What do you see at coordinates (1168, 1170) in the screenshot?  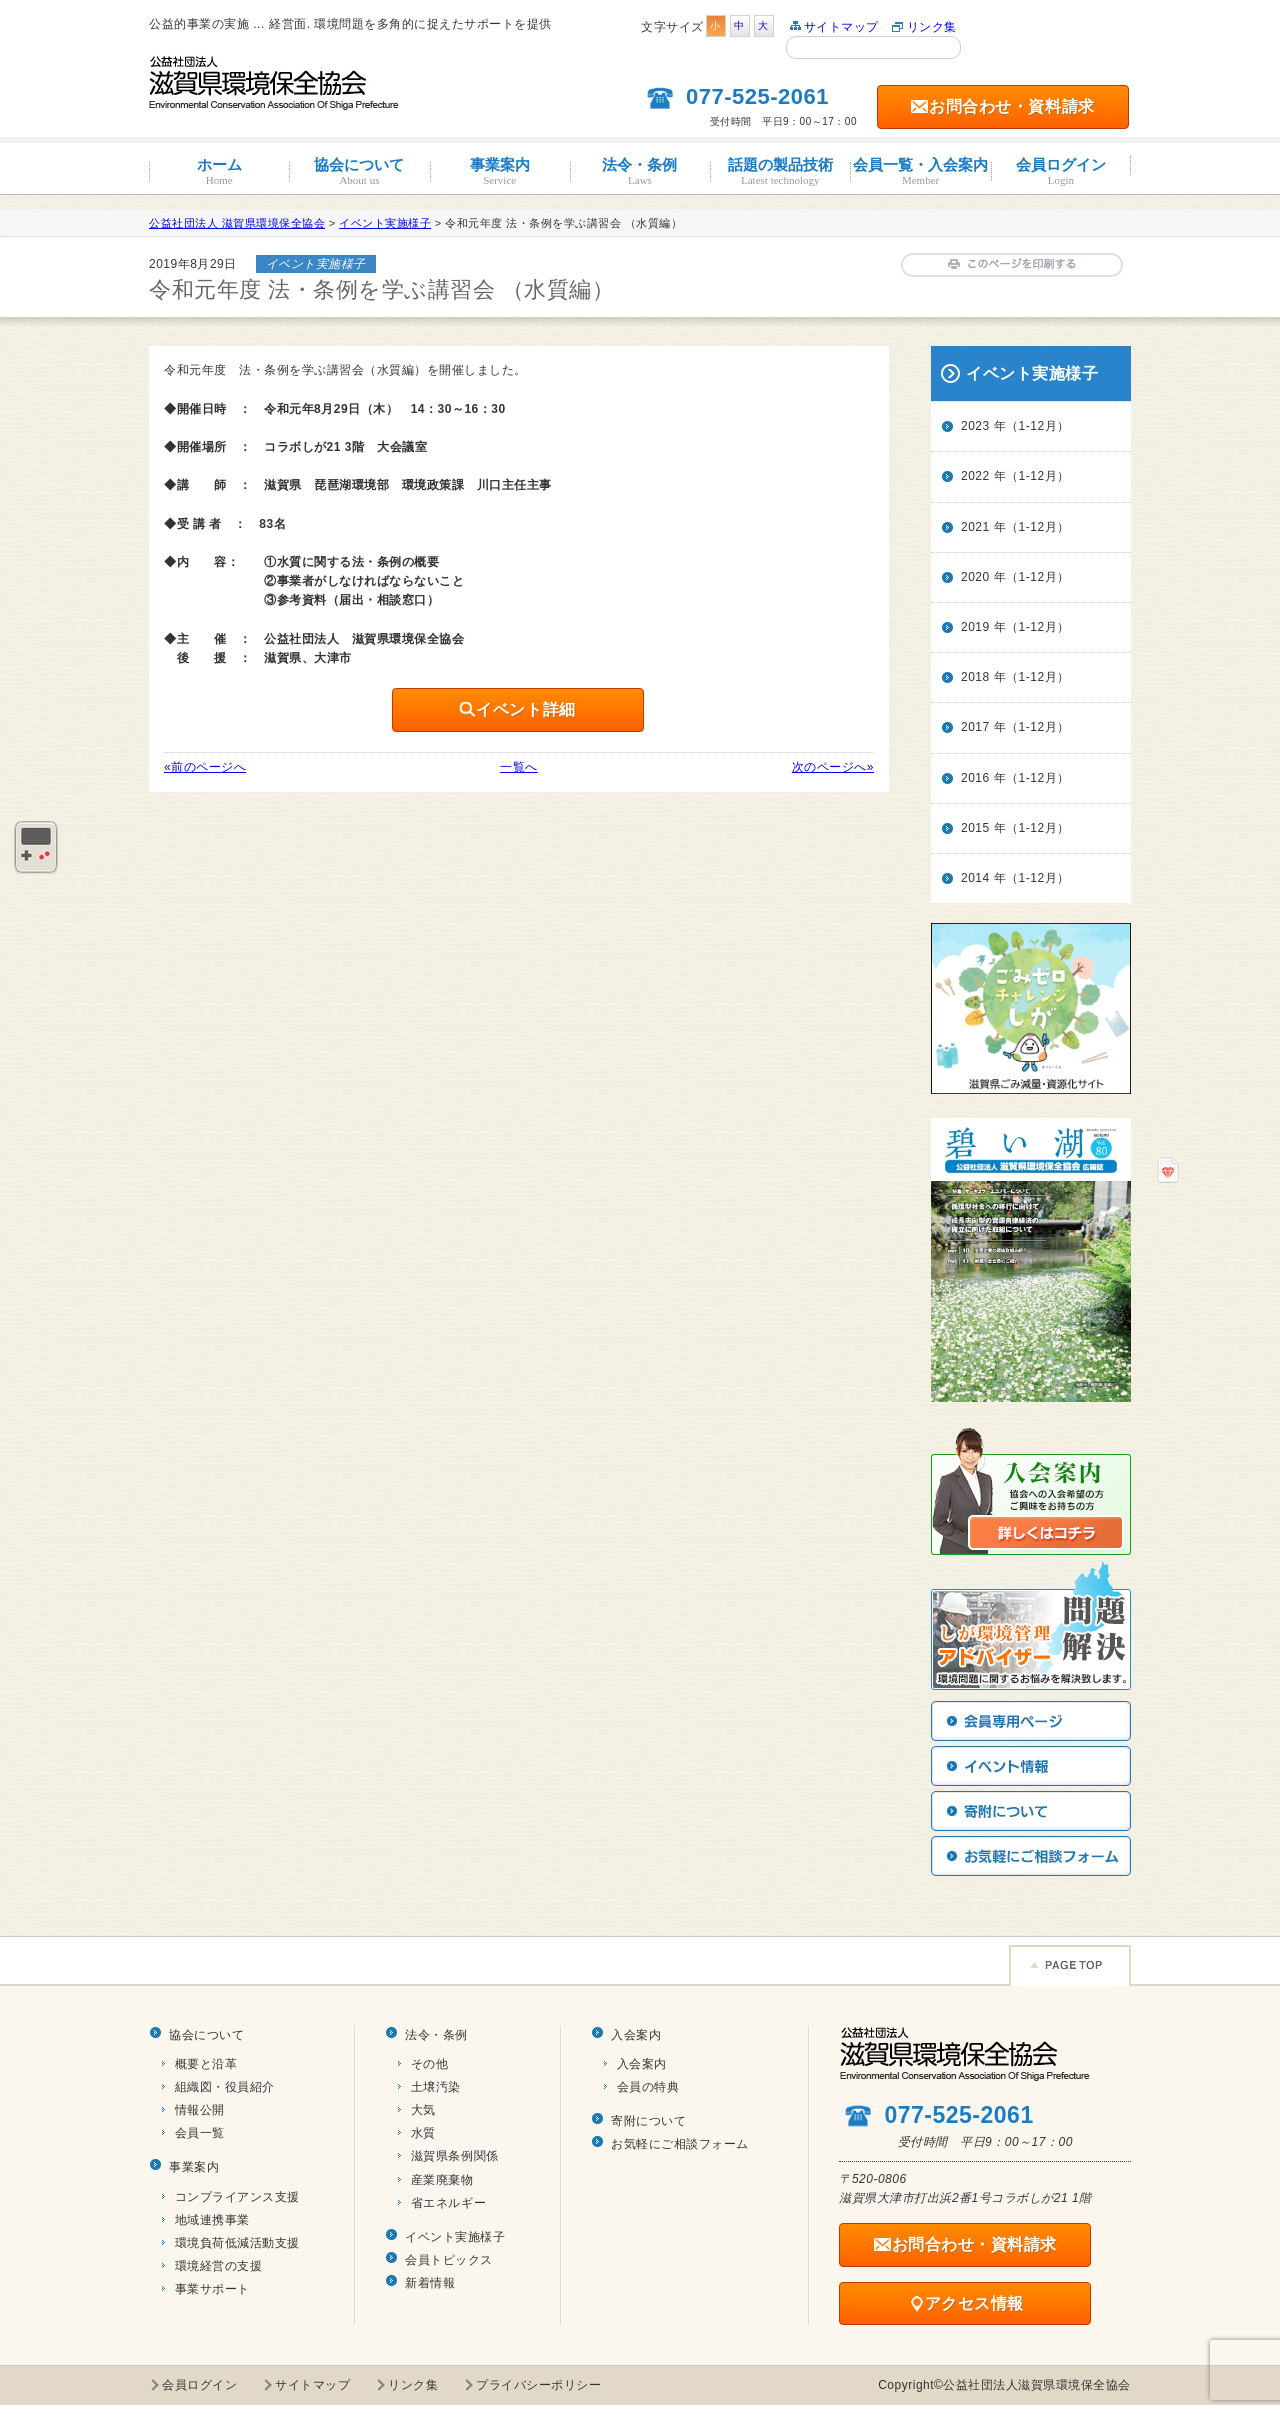 I see `ruby programming language source file` at bounding box center [1168, 1170].